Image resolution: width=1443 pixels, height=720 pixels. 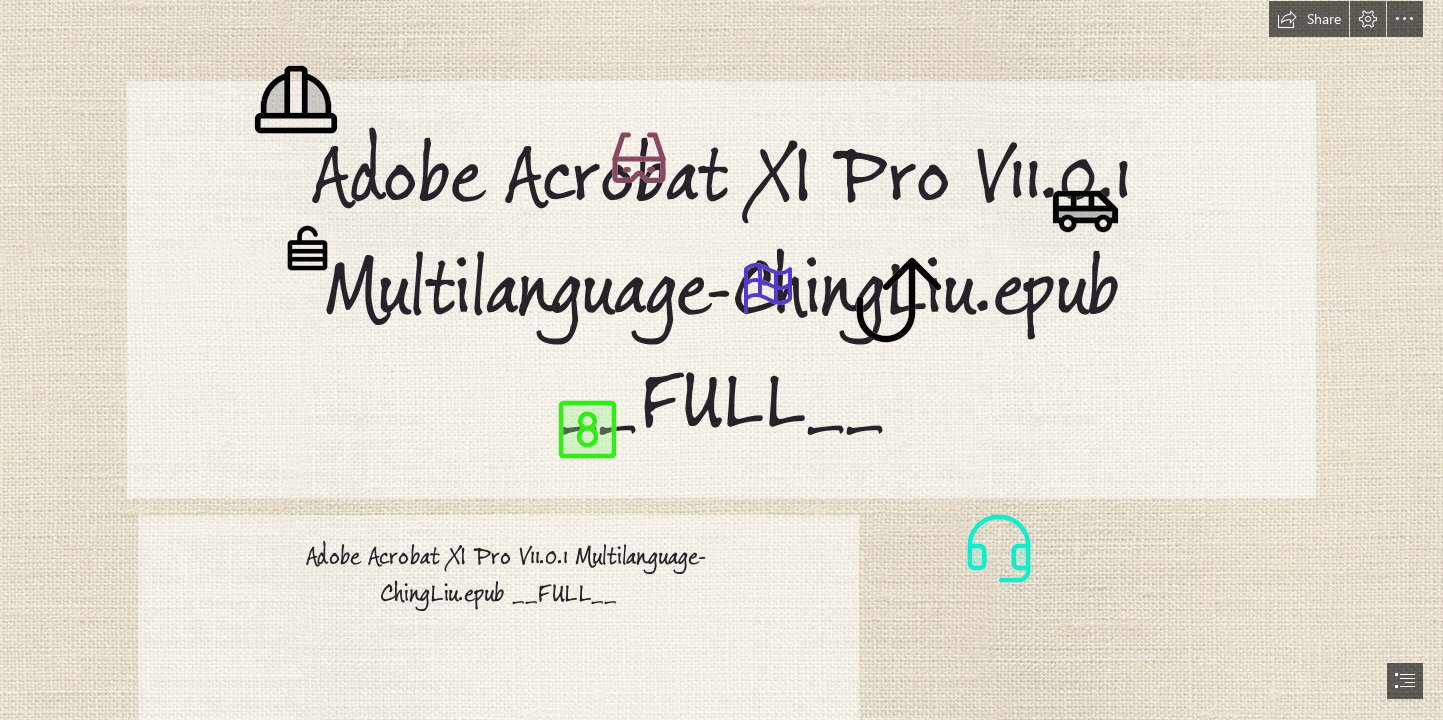 What do you see at coordinates (999, 546) in the screenshot?
I see `contact customer support` at bounding box center [999, 546].